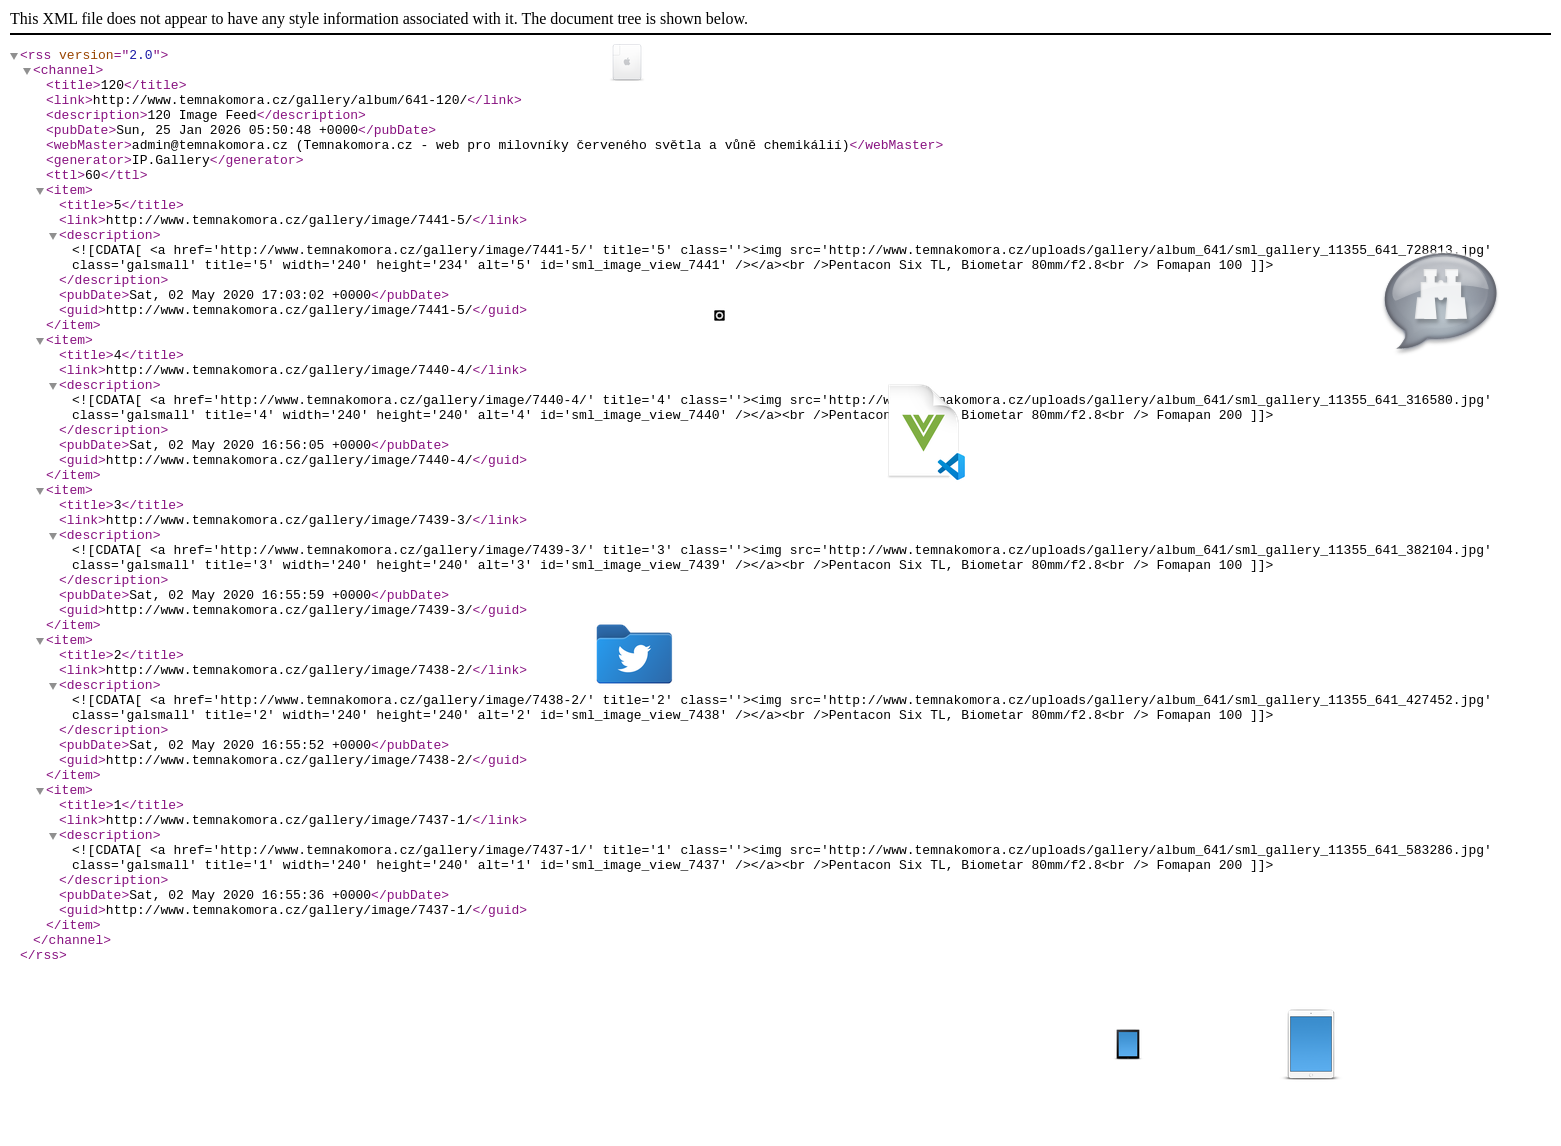 This screenshot has width=1561, height=1146. I want to click on view connected iPad Mini device, so click(1311, 1038).